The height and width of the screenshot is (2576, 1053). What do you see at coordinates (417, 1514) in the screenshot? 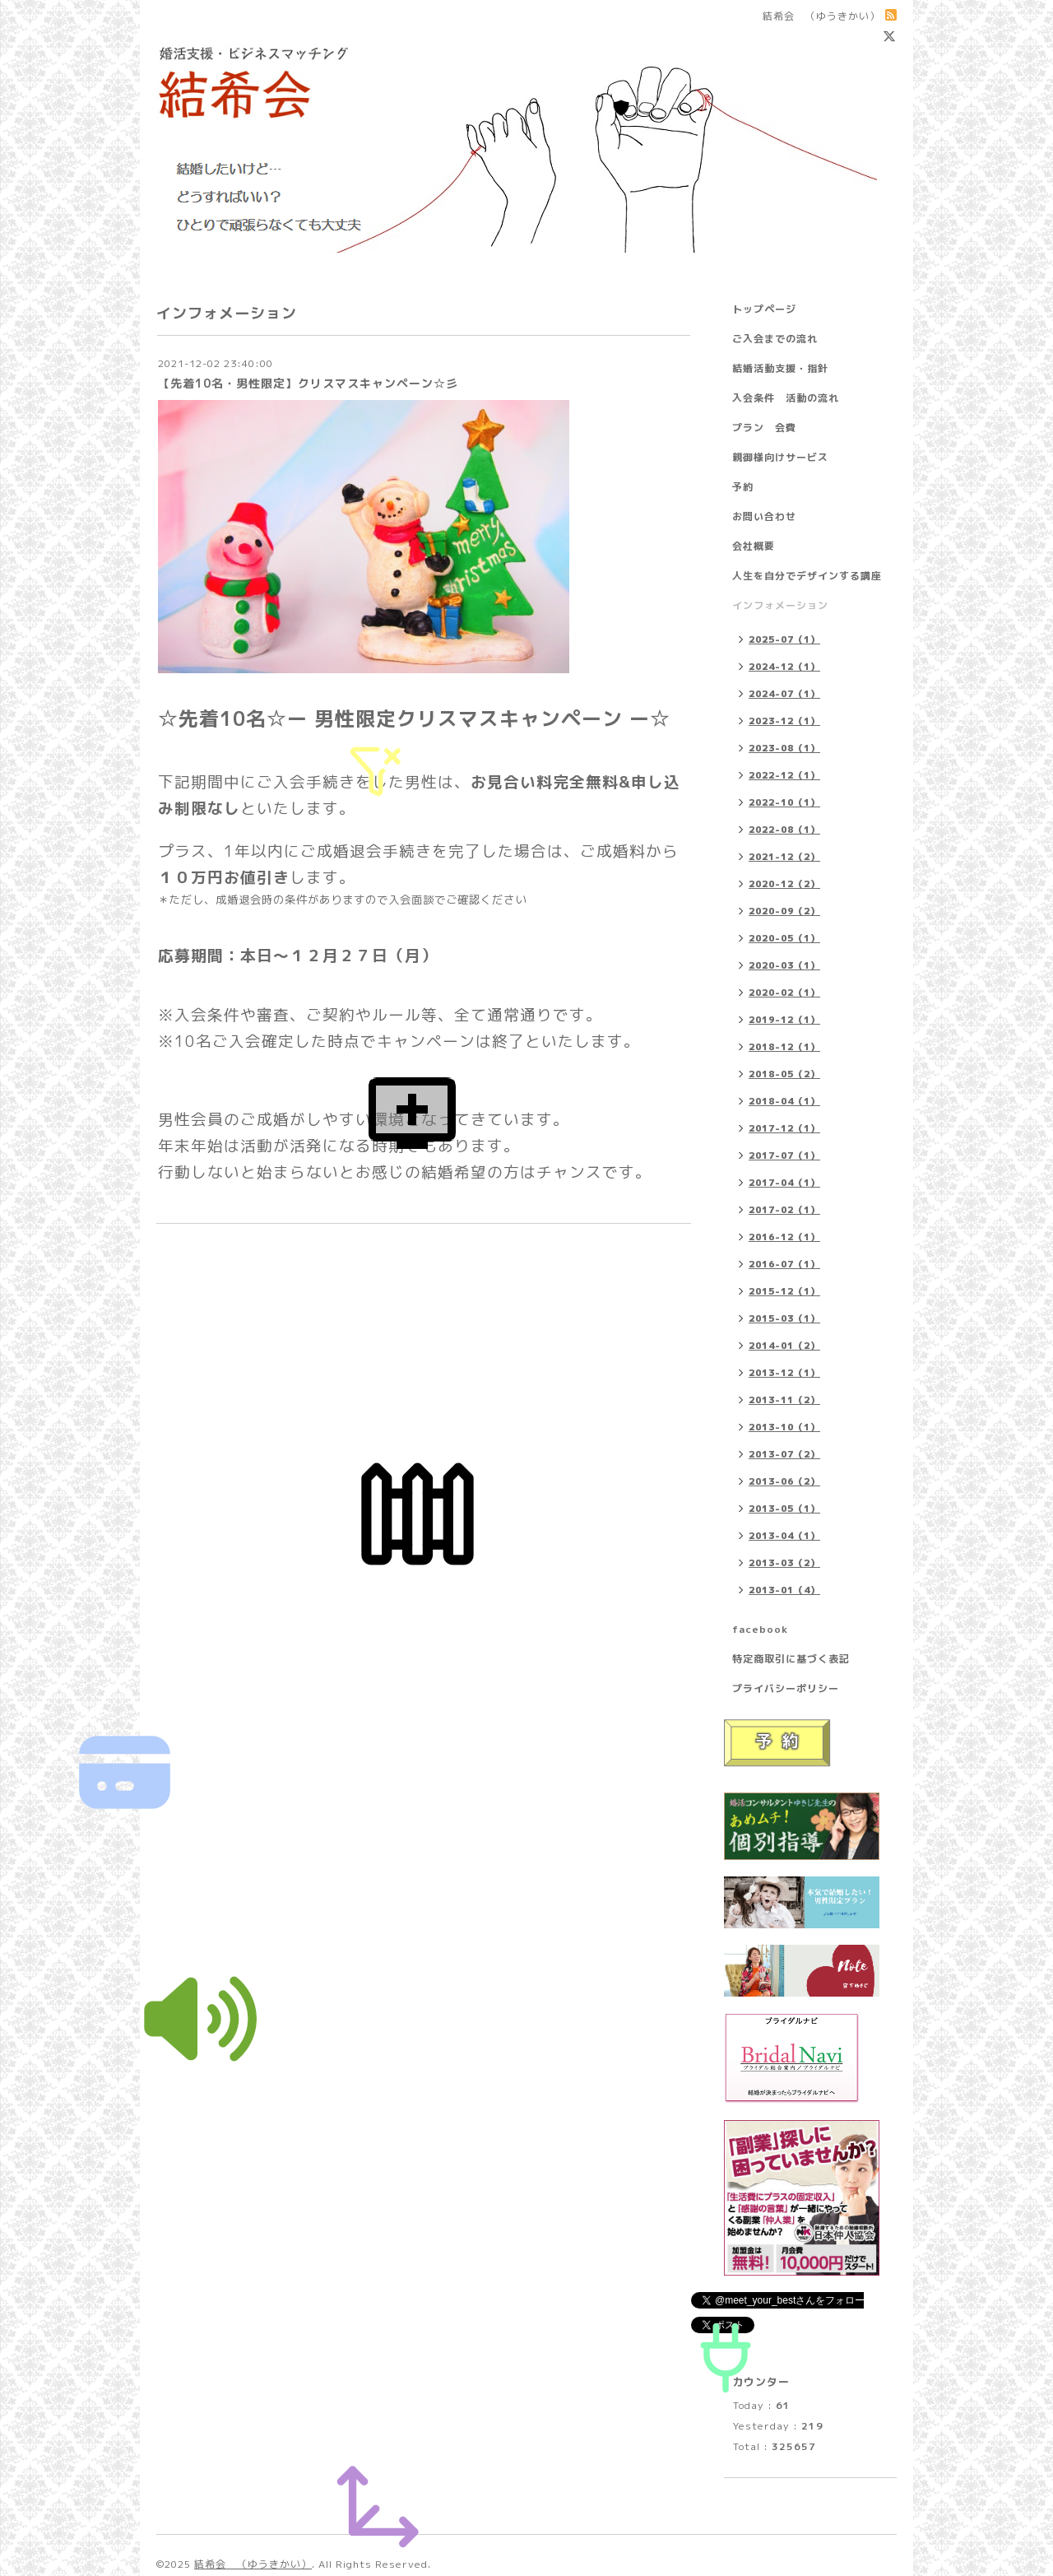
I see `set boundary or privacy restrictions` at bounding box center [417, 1514].